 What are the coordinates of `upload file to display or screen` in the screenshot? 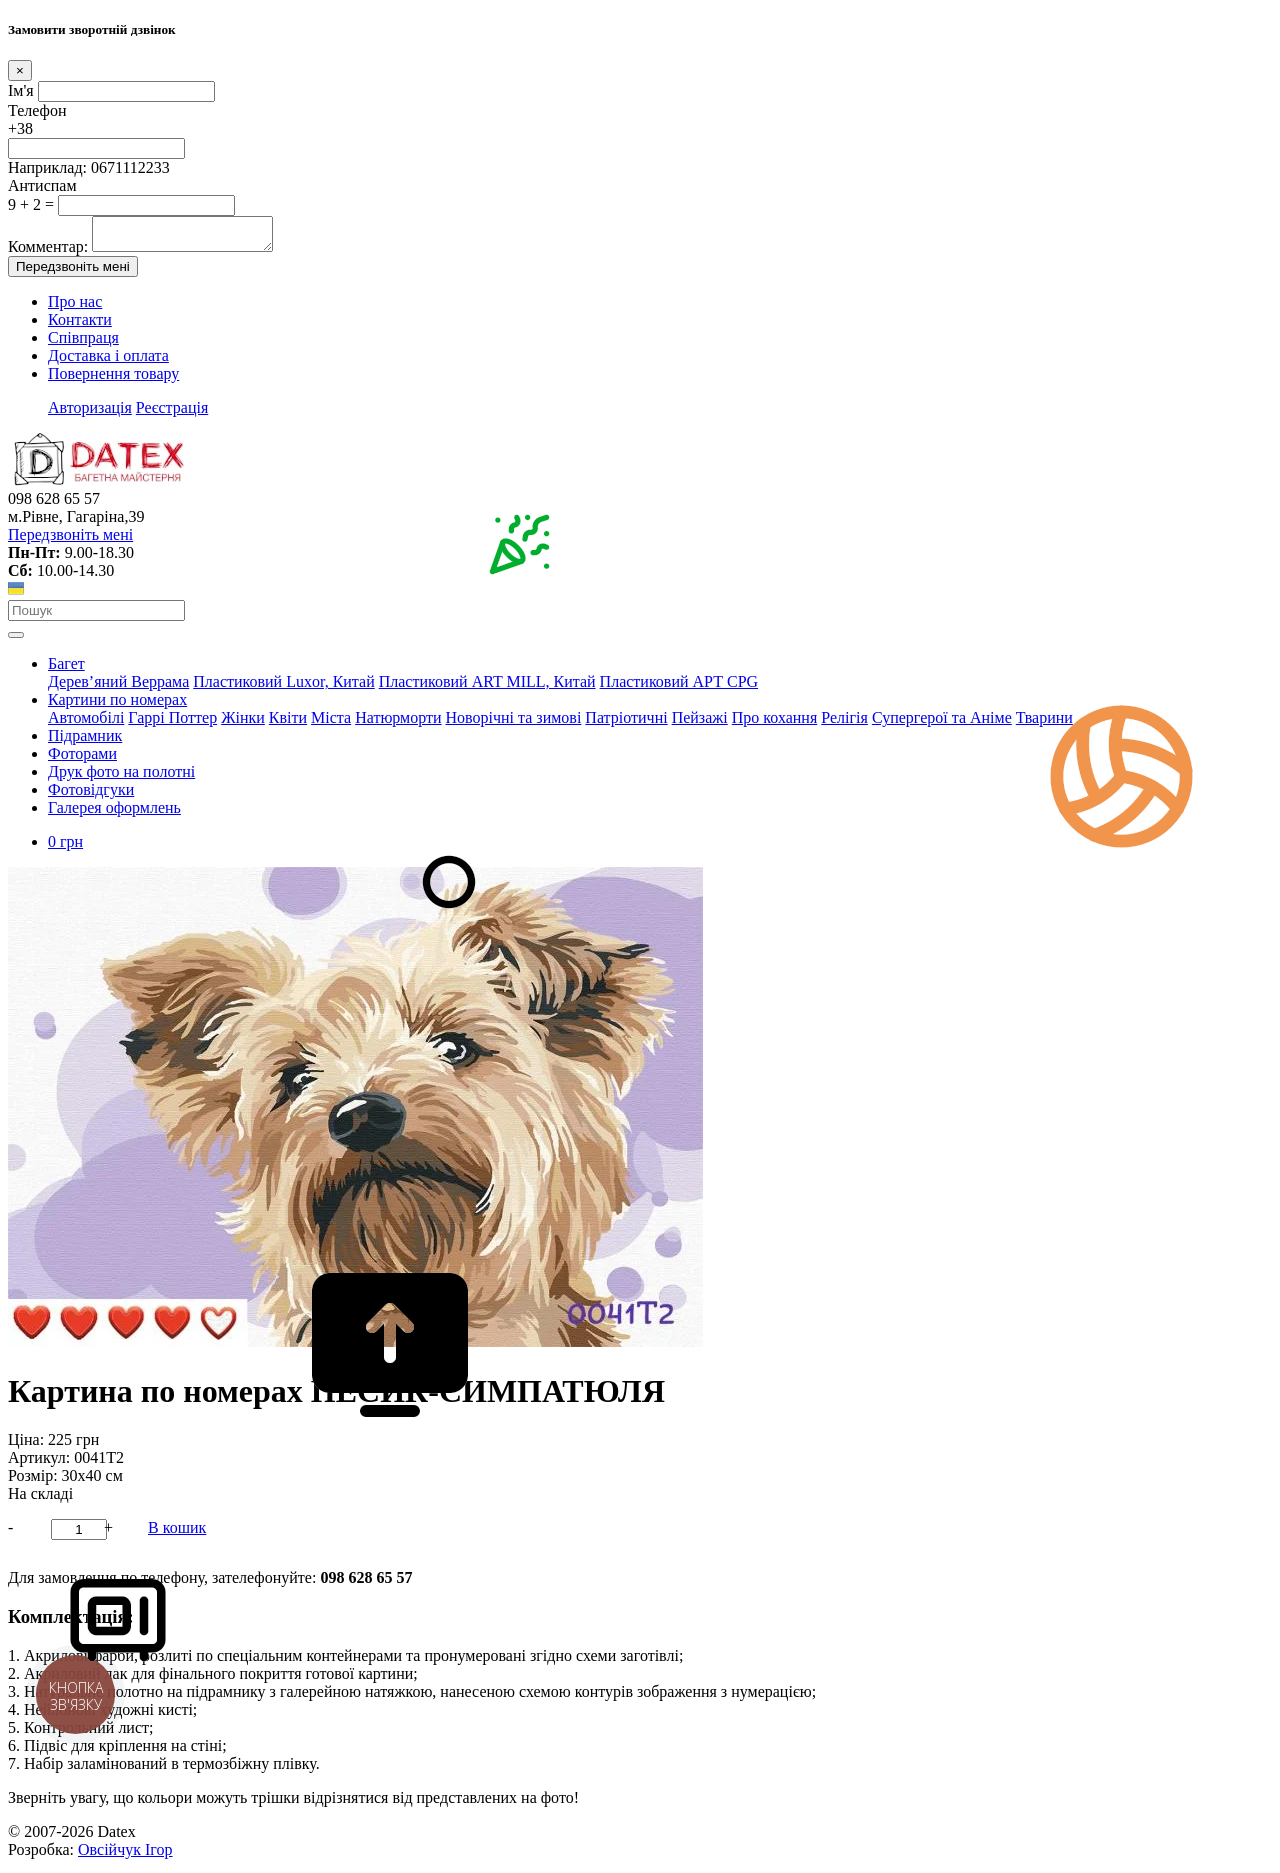 It's located at (390, 1339).